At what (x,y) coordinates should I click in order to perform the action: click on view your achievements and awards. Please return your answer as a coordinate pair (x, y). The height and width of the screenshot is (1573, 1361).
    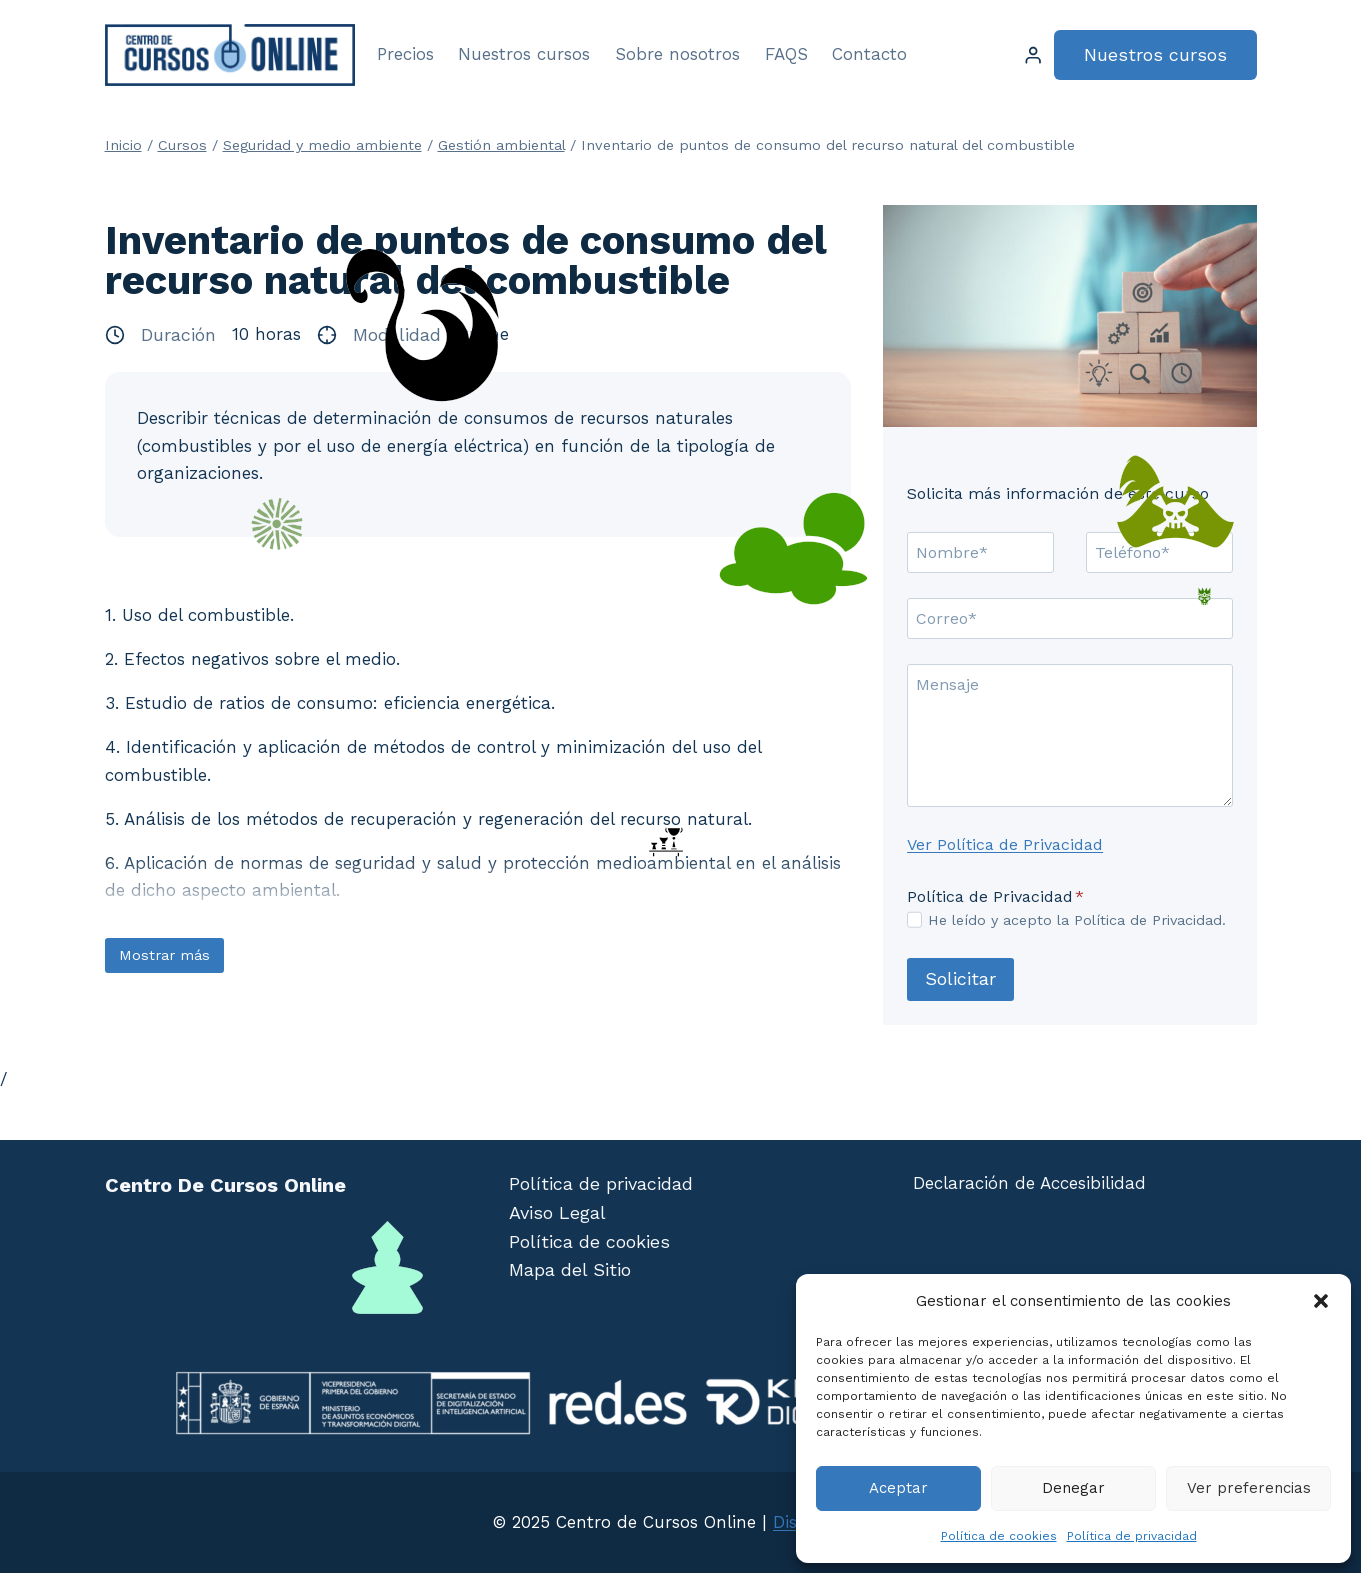
    Looking at the image, I should click on (666, 841).